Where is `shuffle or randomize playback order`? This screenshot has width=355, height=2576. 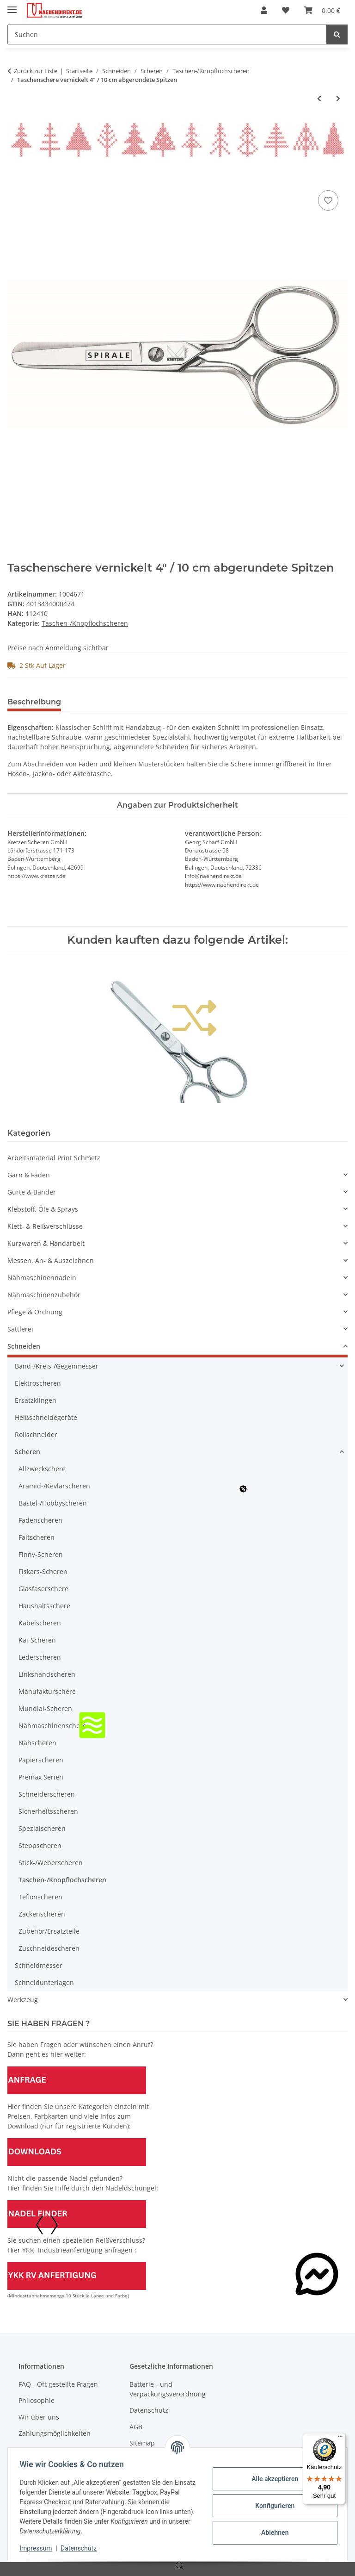 shuffle or randomize playback order is located at coordinates (193, 1018).